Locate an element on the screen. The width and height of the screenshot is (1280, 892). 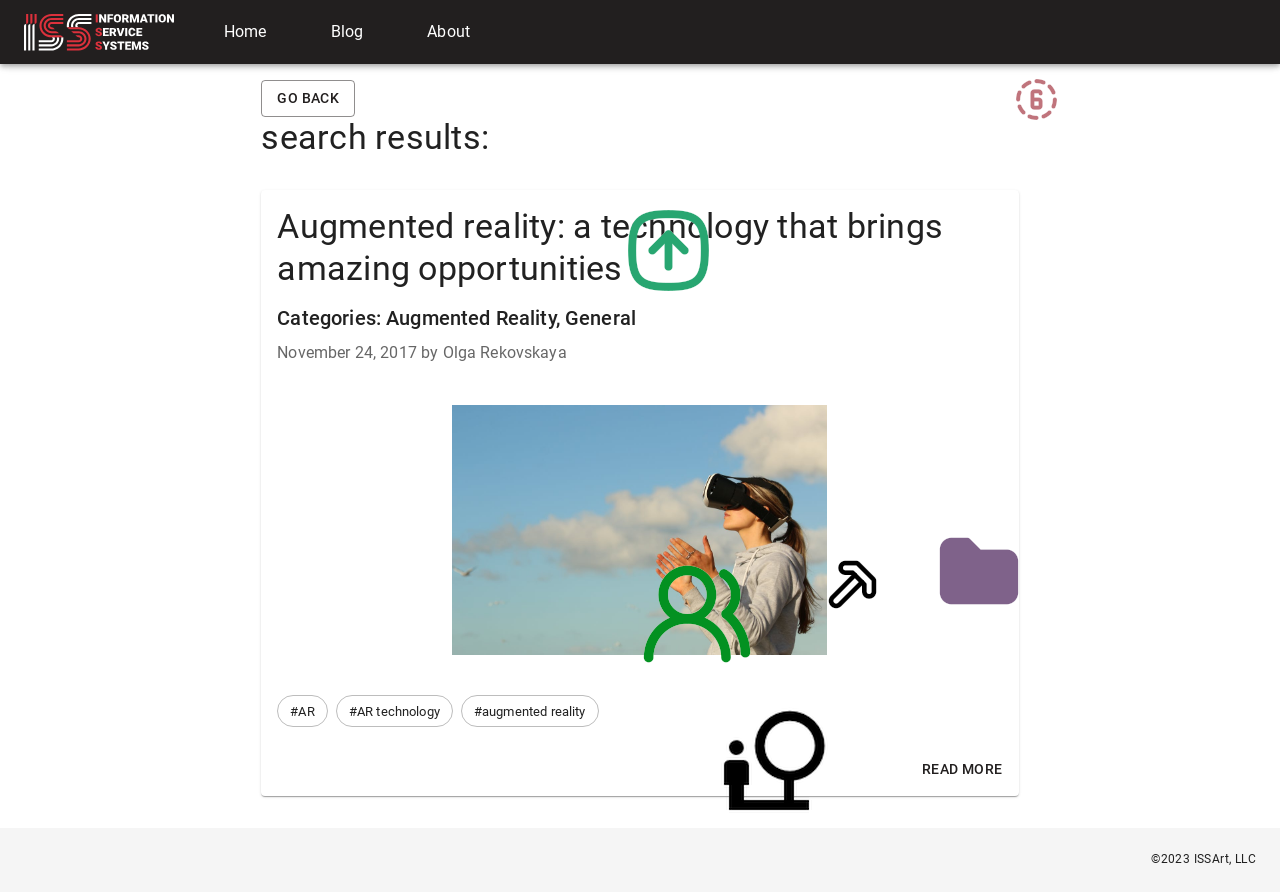
step 6 of a multi-step process is located at coordinates (1036, 99).